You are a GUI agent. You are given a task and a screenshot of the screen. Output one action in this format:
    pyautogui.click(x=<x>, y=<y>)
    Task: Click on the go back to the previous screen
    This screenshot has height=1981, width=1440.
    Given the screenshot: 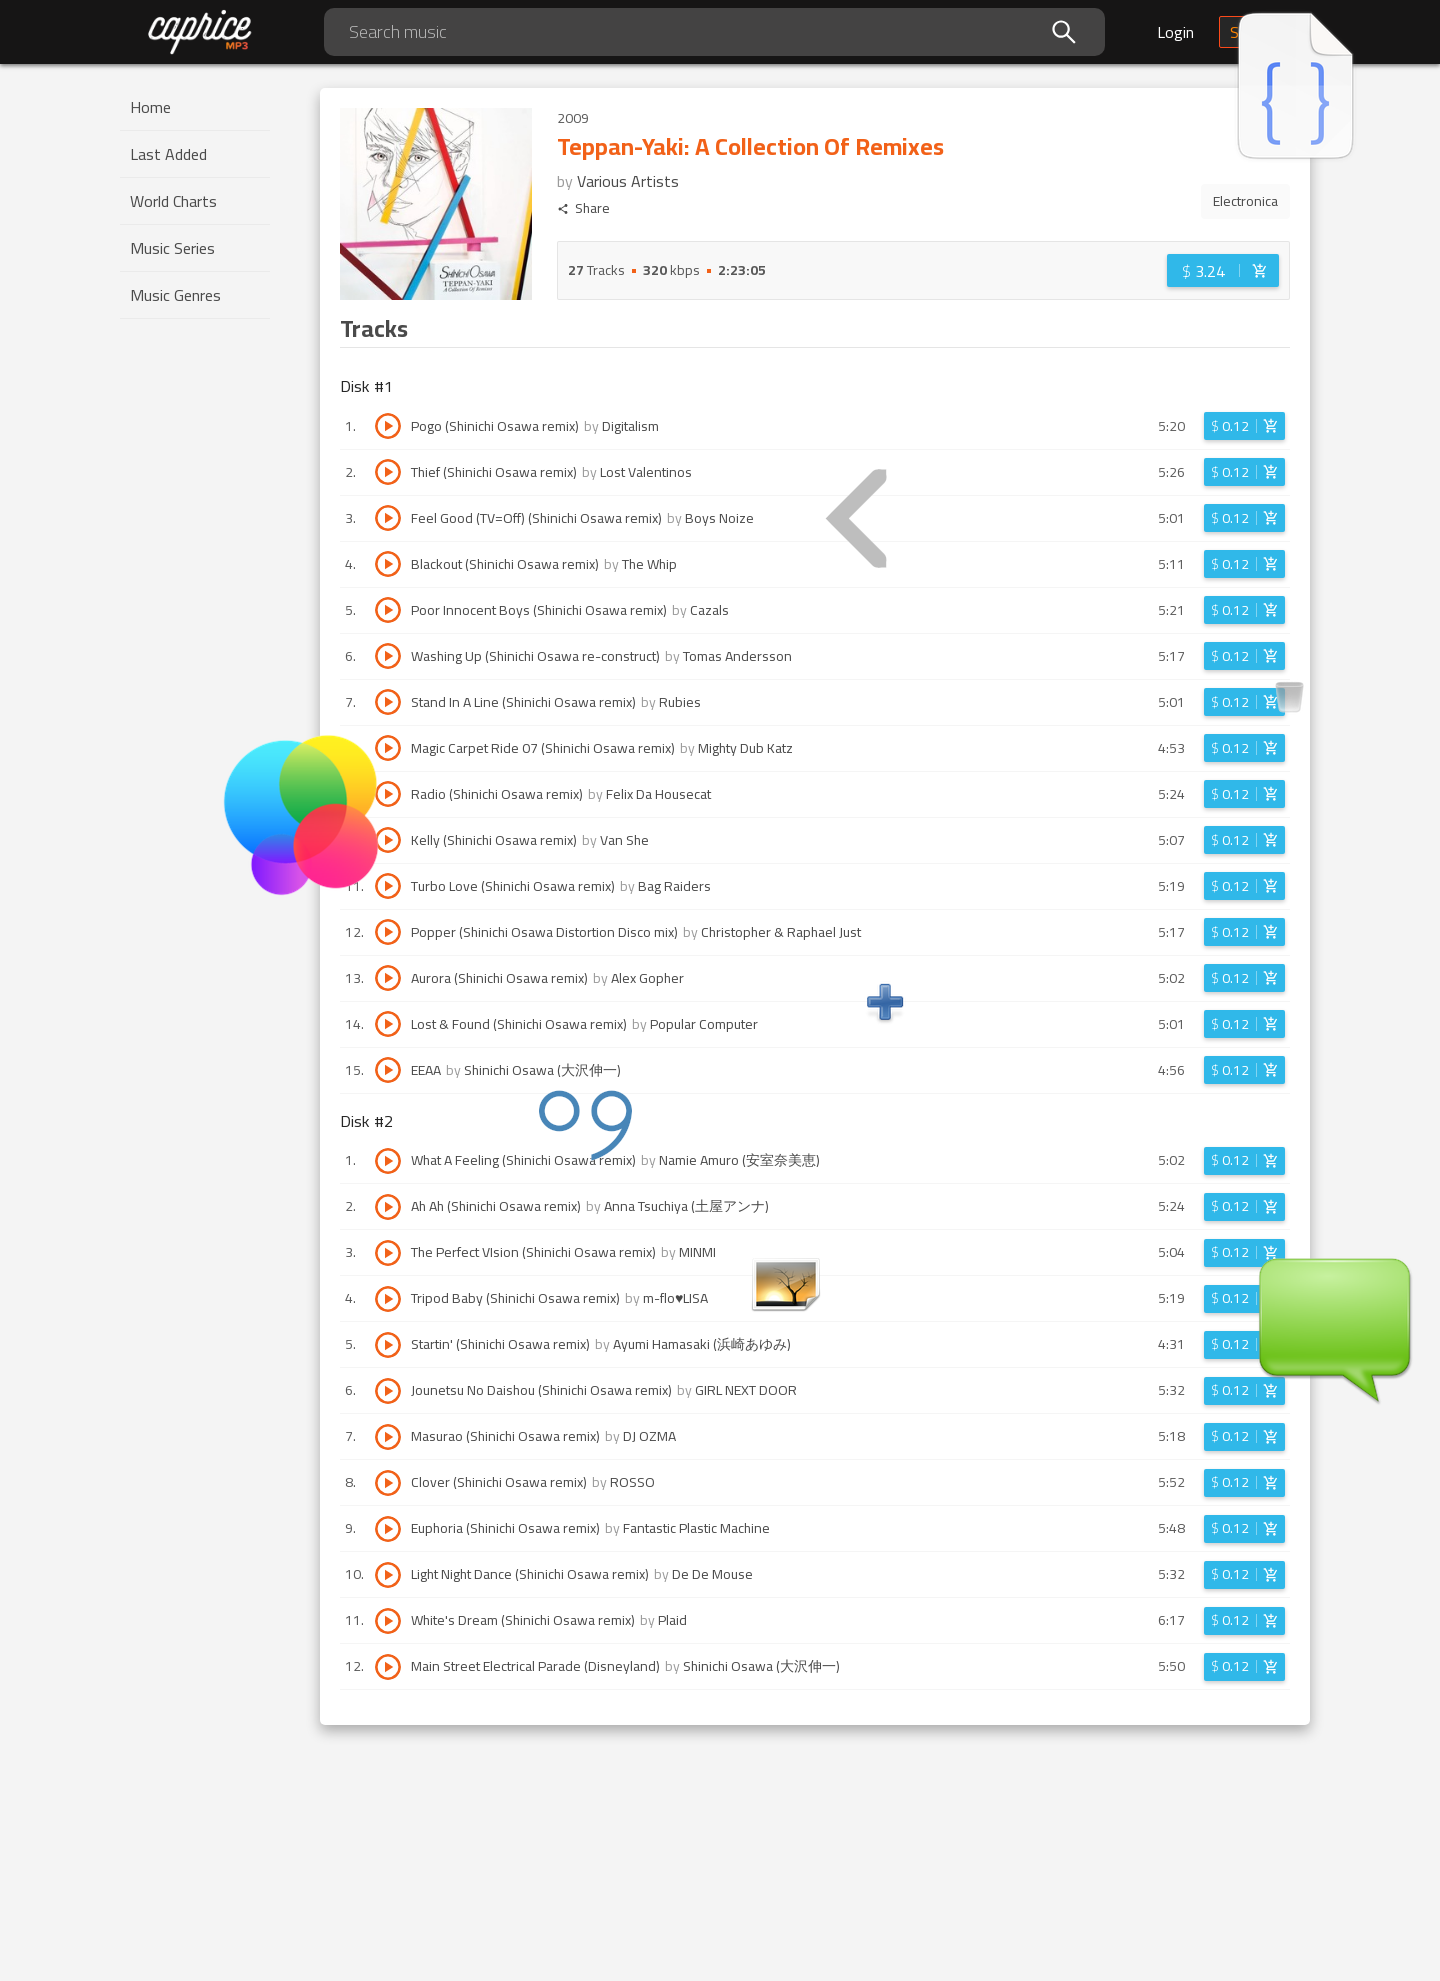 What is the action you would take?
    pyautogui.click(x=853, y=518)
    